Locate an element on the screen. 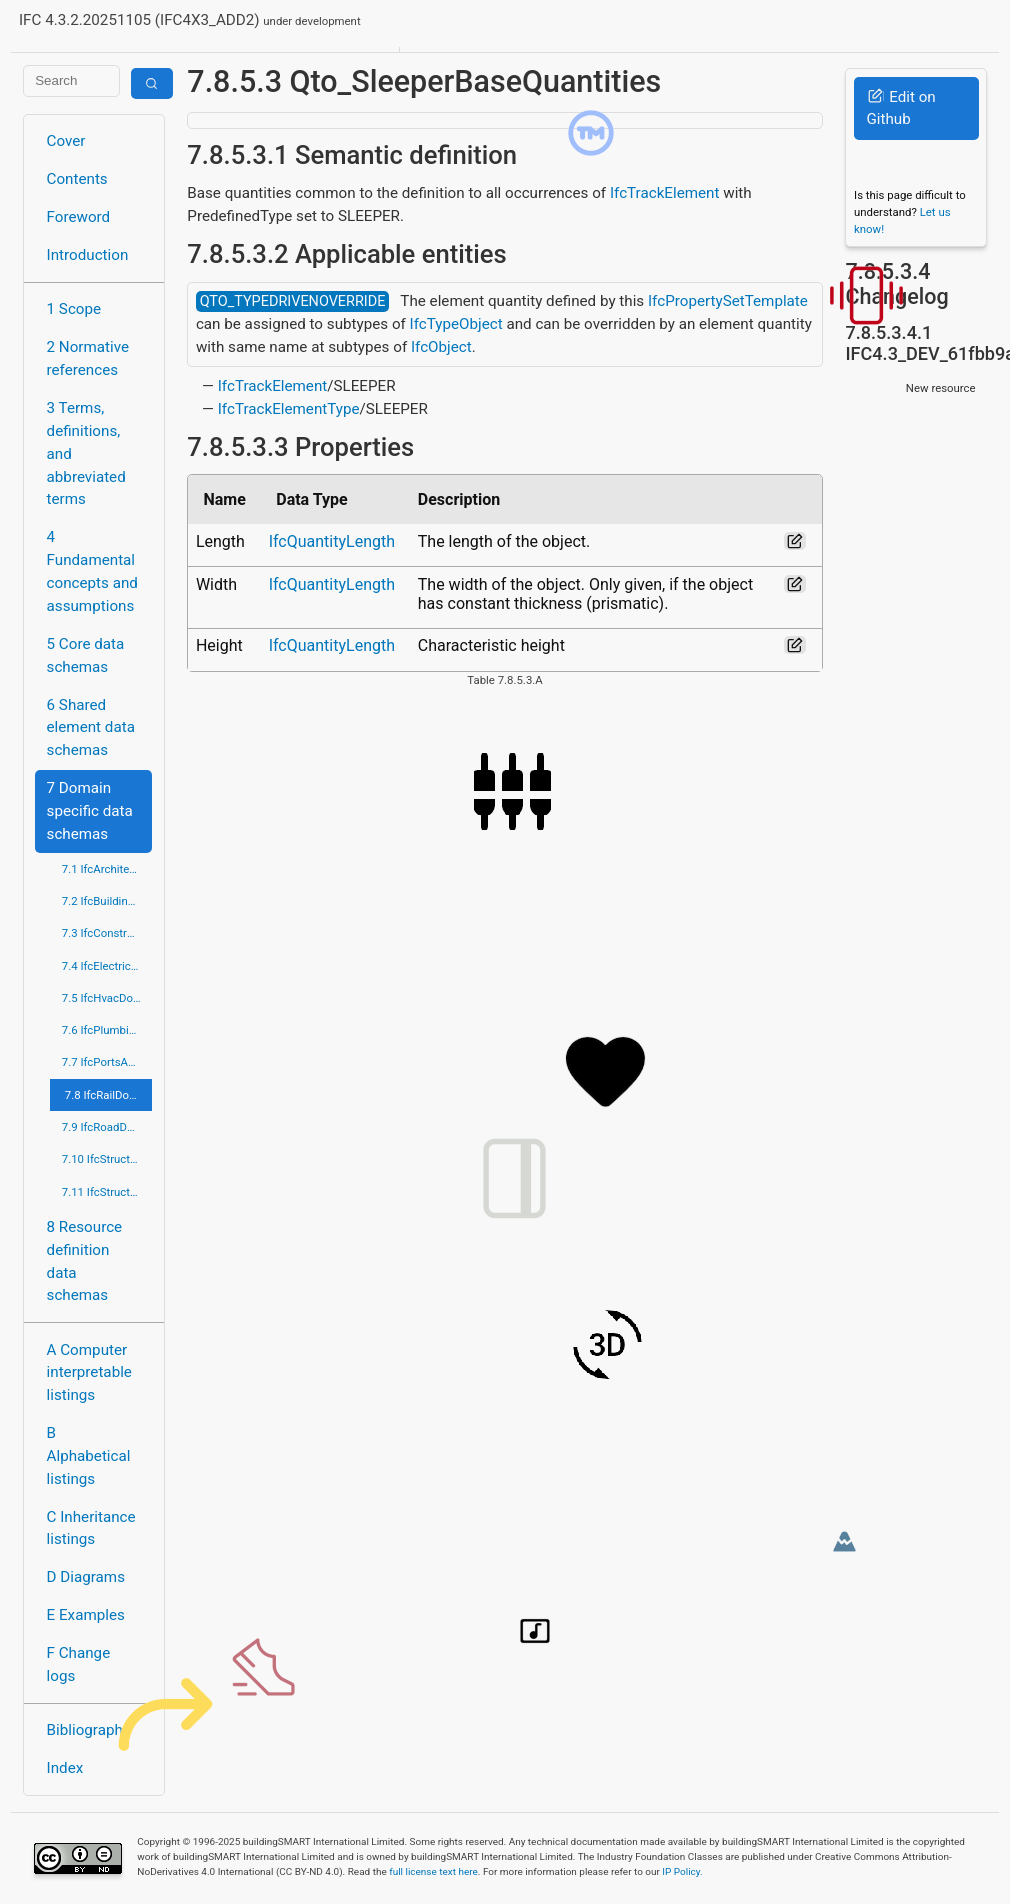  toggle vibrate mode on device is located at coordinates (866, 295).